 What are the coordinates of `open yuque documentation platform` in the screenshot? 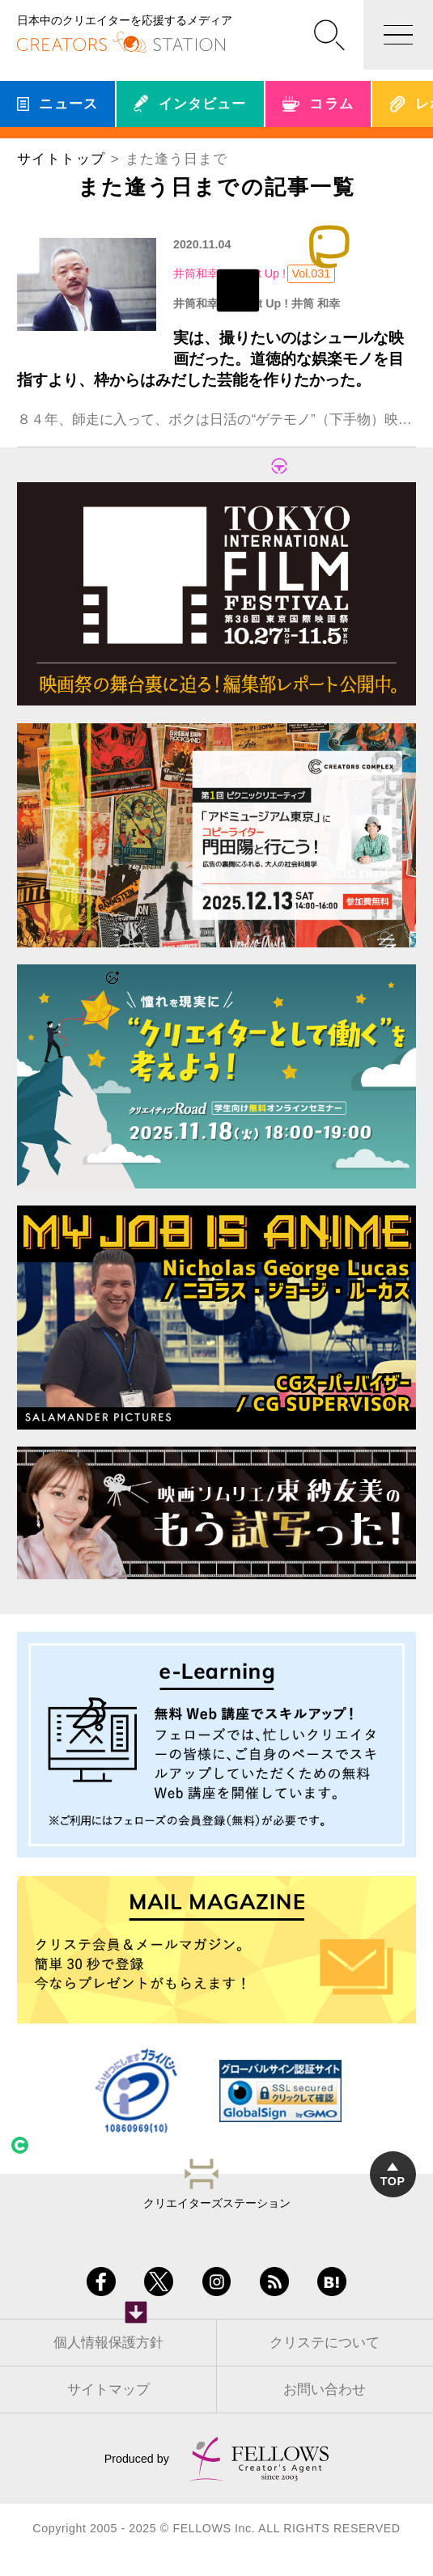 It's located at (89, 1712).